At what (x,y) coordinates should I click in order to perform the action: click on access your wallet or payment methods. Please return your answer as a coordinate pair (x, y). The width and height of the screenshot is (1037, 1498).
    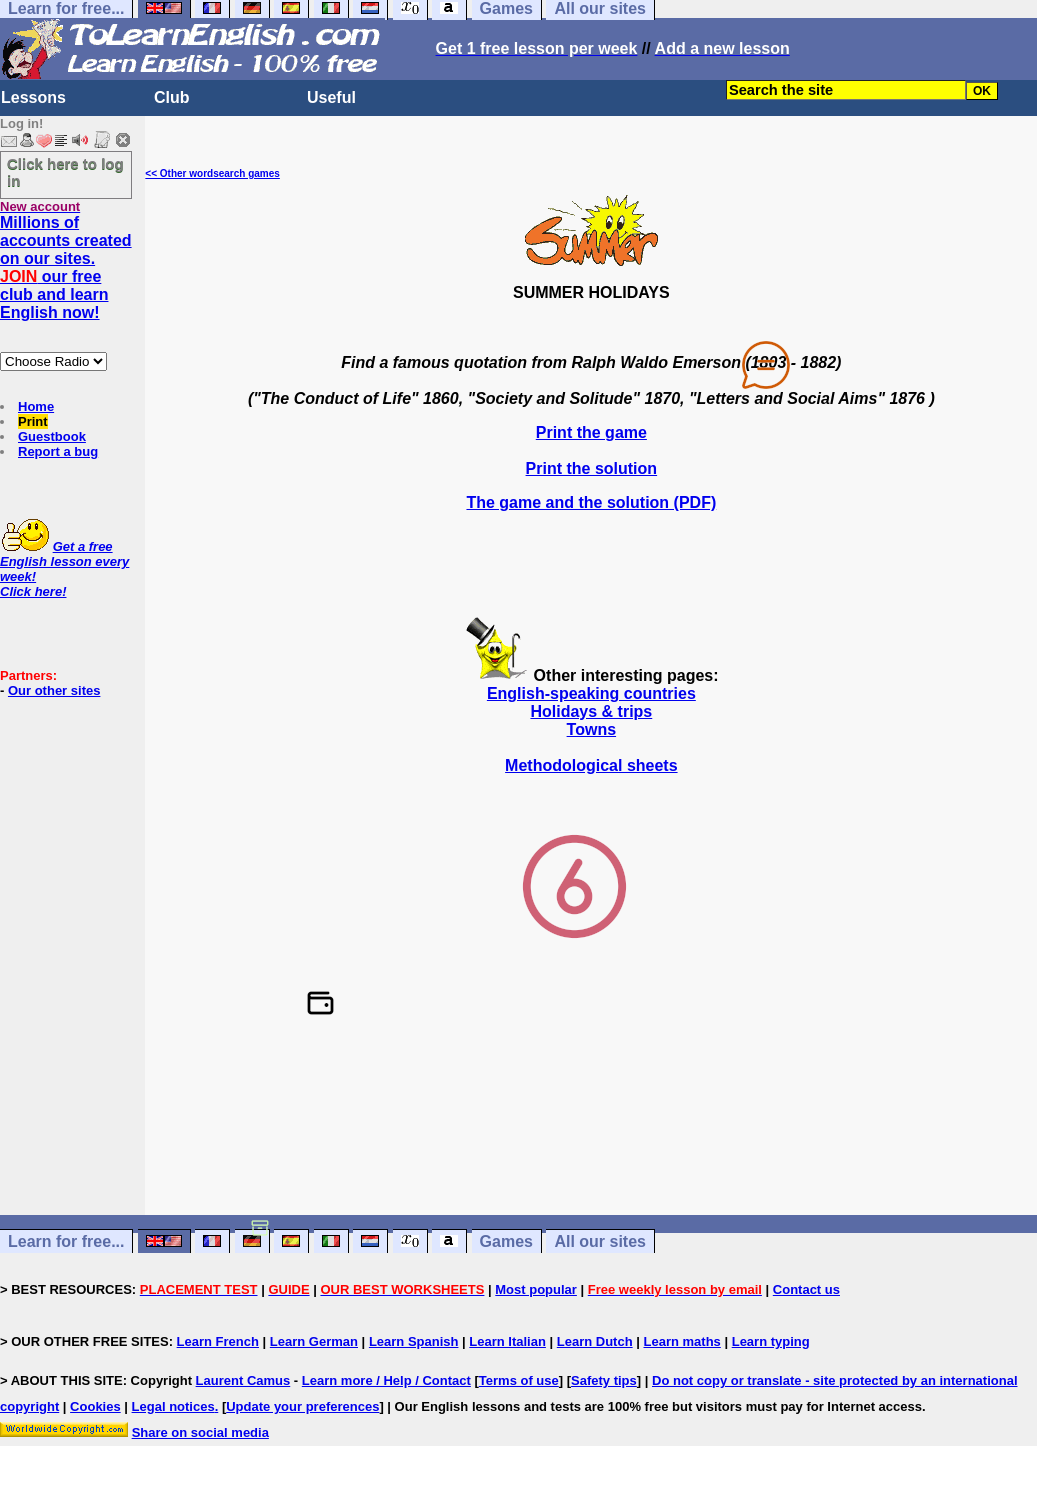
    Looking at the image, I should click on (320, 1004).